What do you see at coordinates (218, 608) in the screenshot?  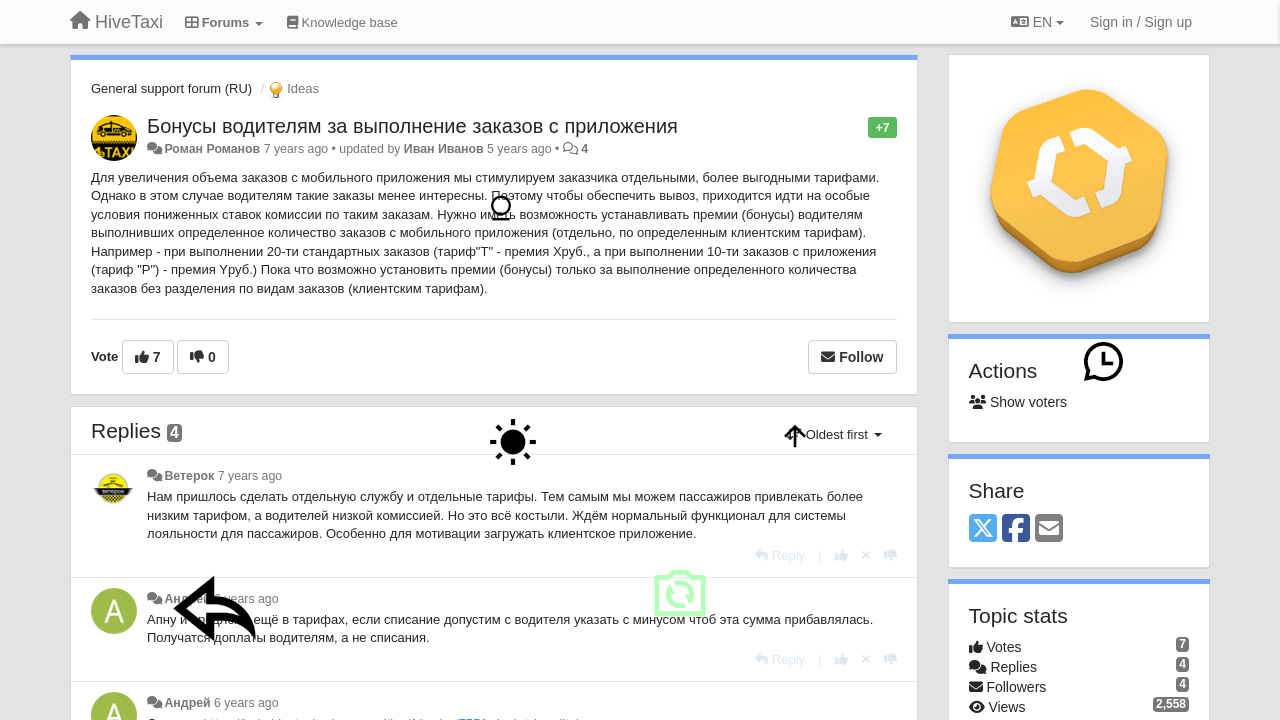 I see `reply to a message or email` at bounding box center [218, 608].